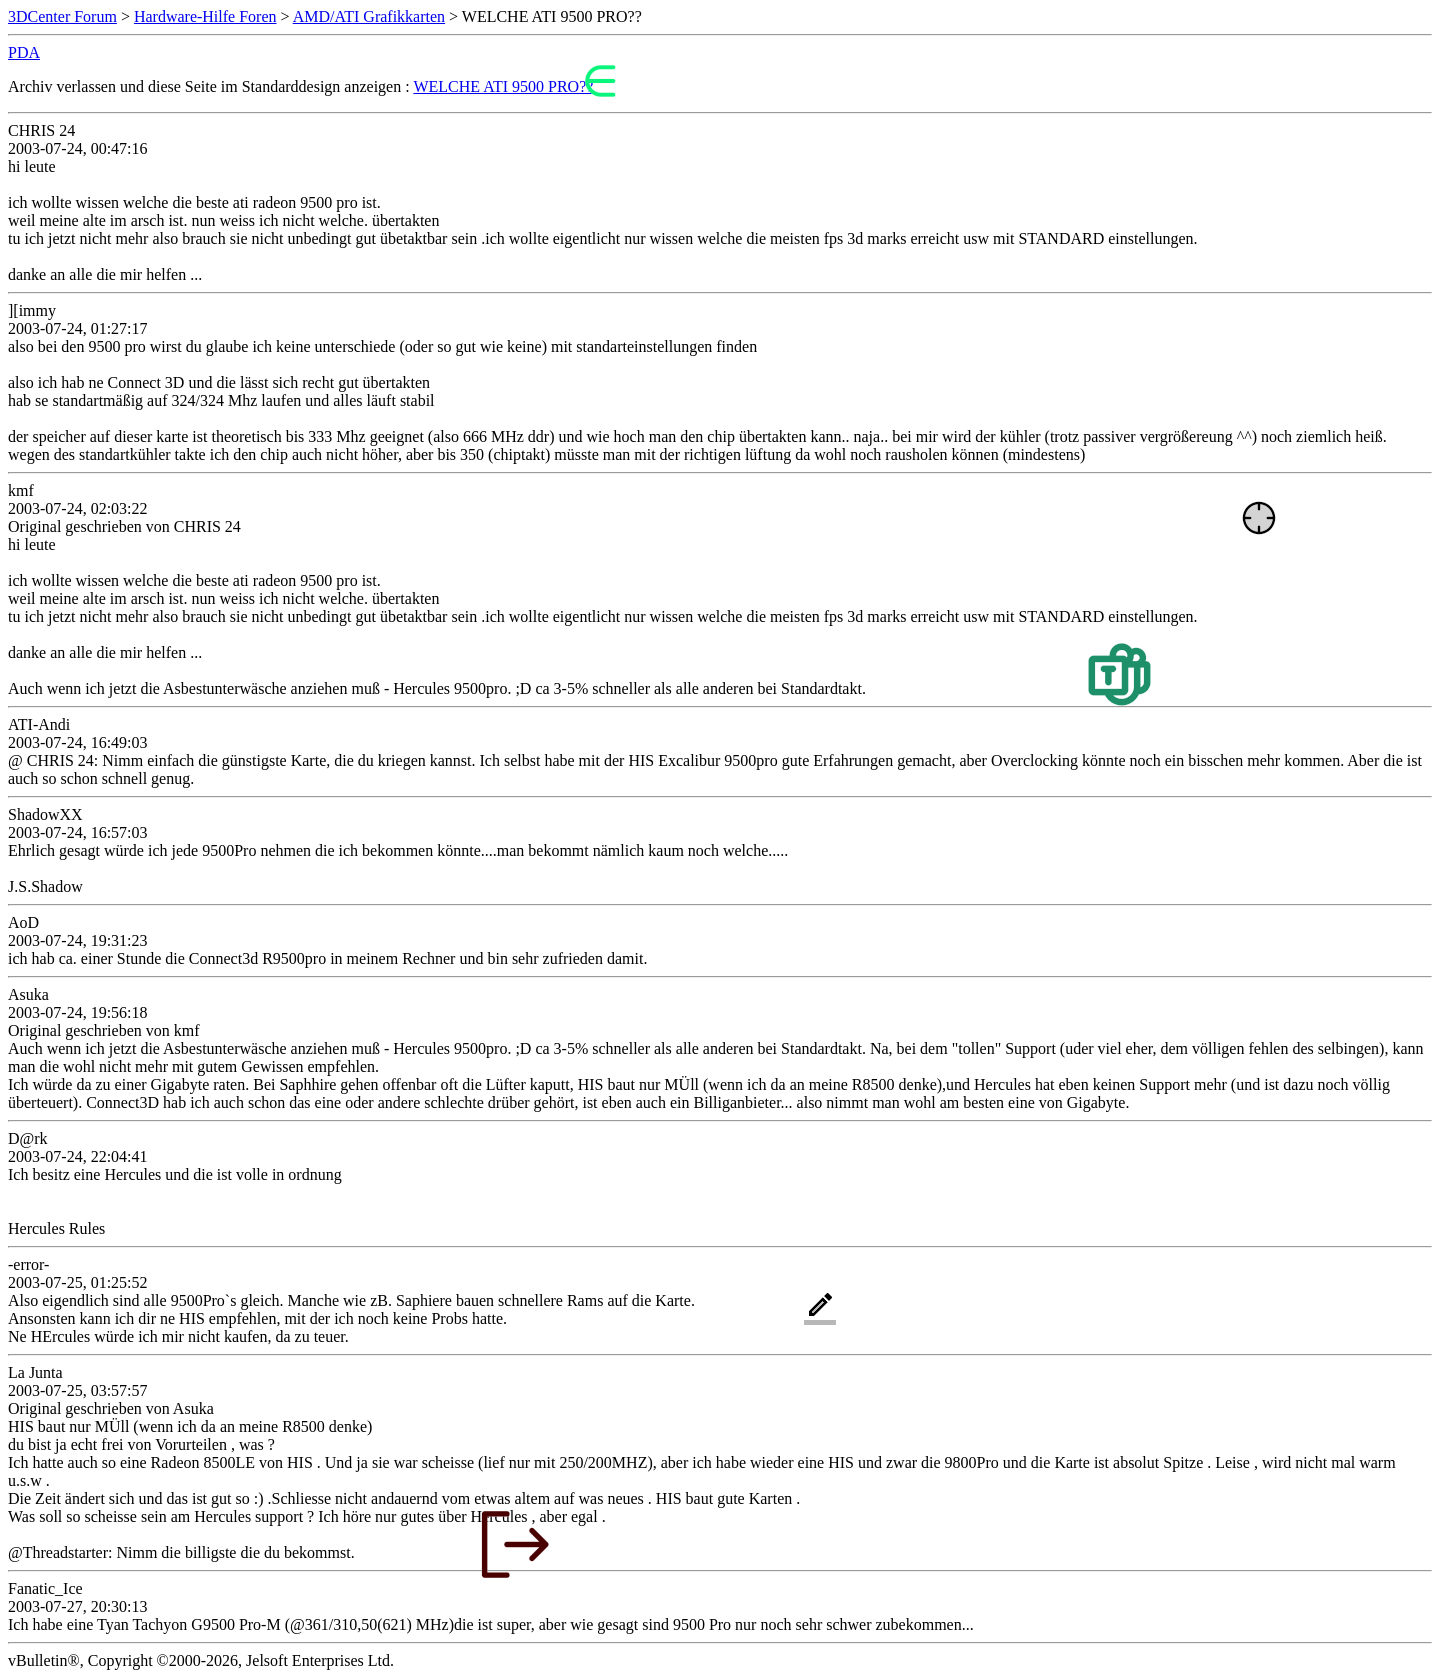  Describe the element at coordinates (1259, 518) in the screenshot. I see `center map on current location` at that location.